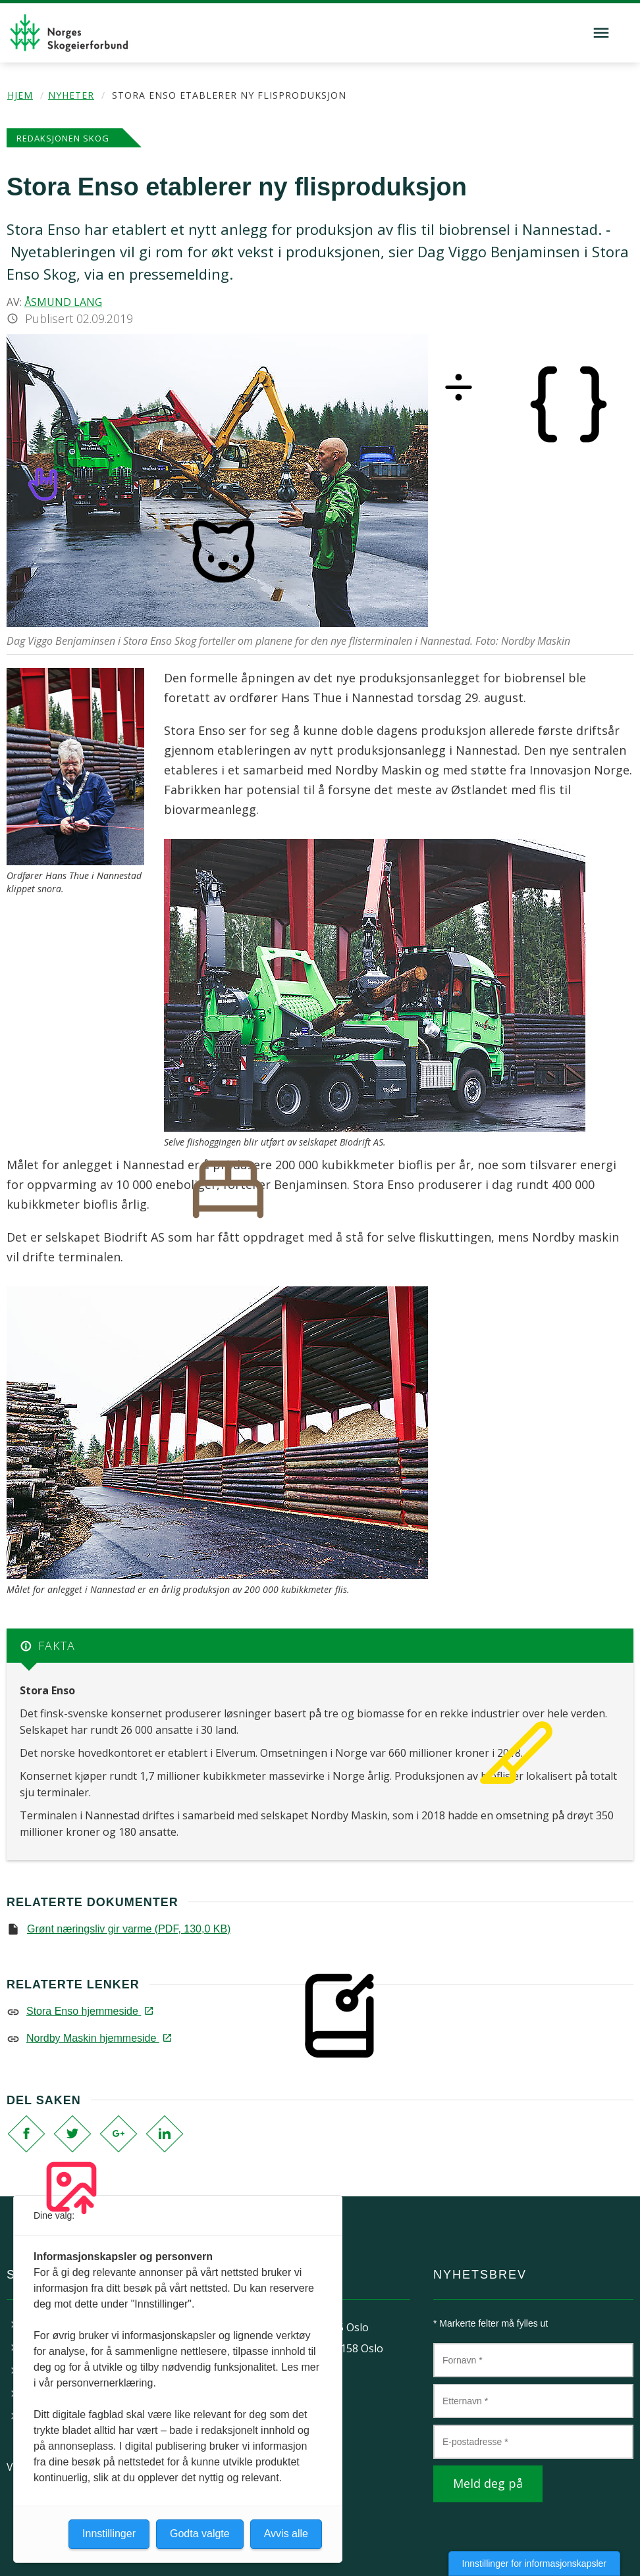  I want to click on perform a division calculation, so click(458, 387).